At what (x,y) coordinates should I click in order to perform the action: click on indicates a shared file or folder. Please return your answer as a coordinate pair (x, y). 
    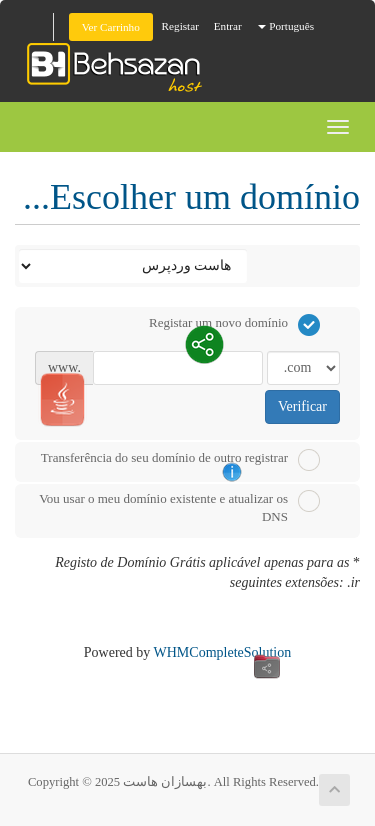
    Looking at the image, I should click on (204, 344).